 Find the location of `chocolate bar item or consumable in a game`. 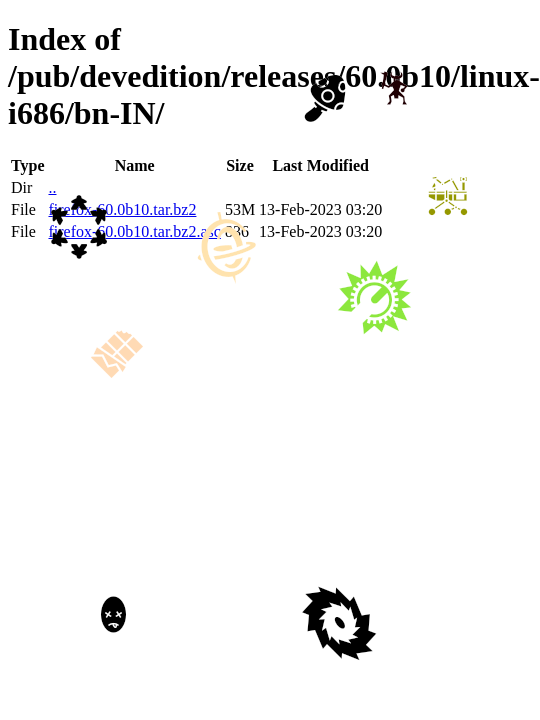

chocolate bar item or consumable in a game is located at coordinates (117, 352).